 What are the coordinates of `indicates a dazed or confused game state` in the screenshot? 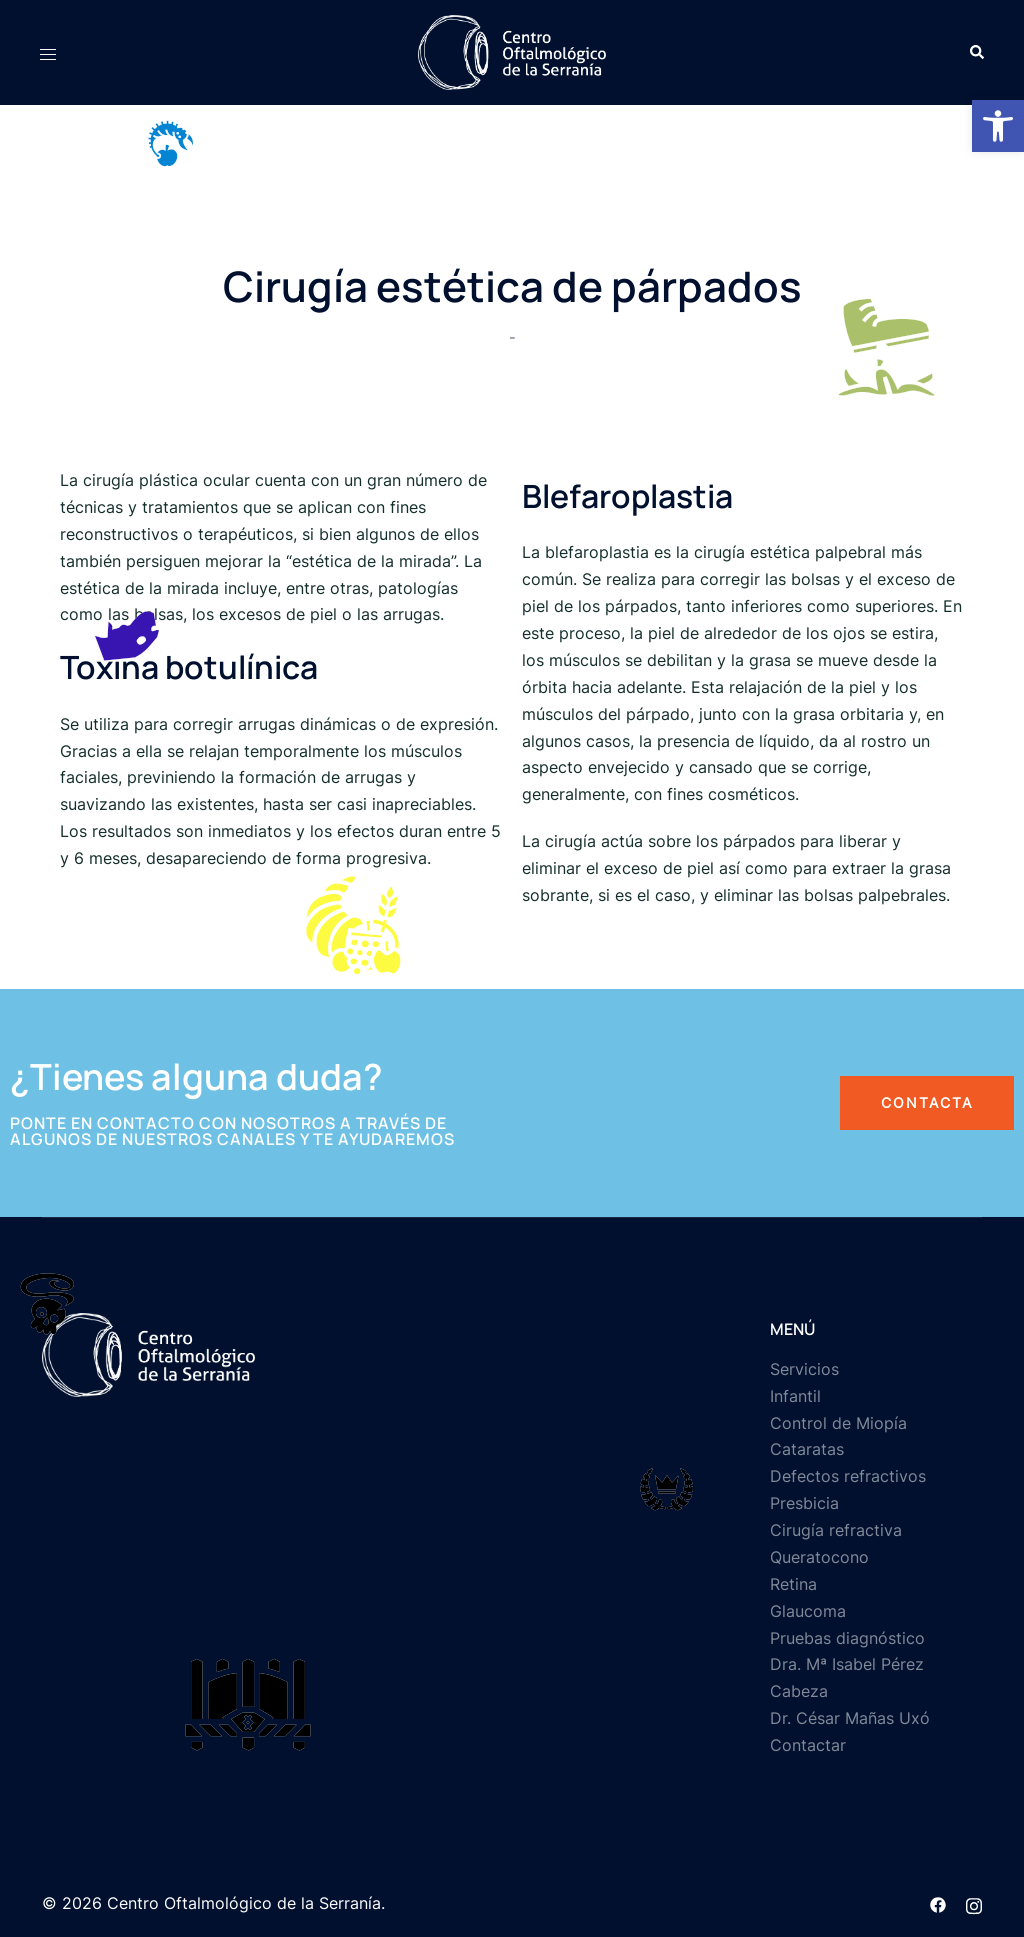 It's located at (49, 1304).